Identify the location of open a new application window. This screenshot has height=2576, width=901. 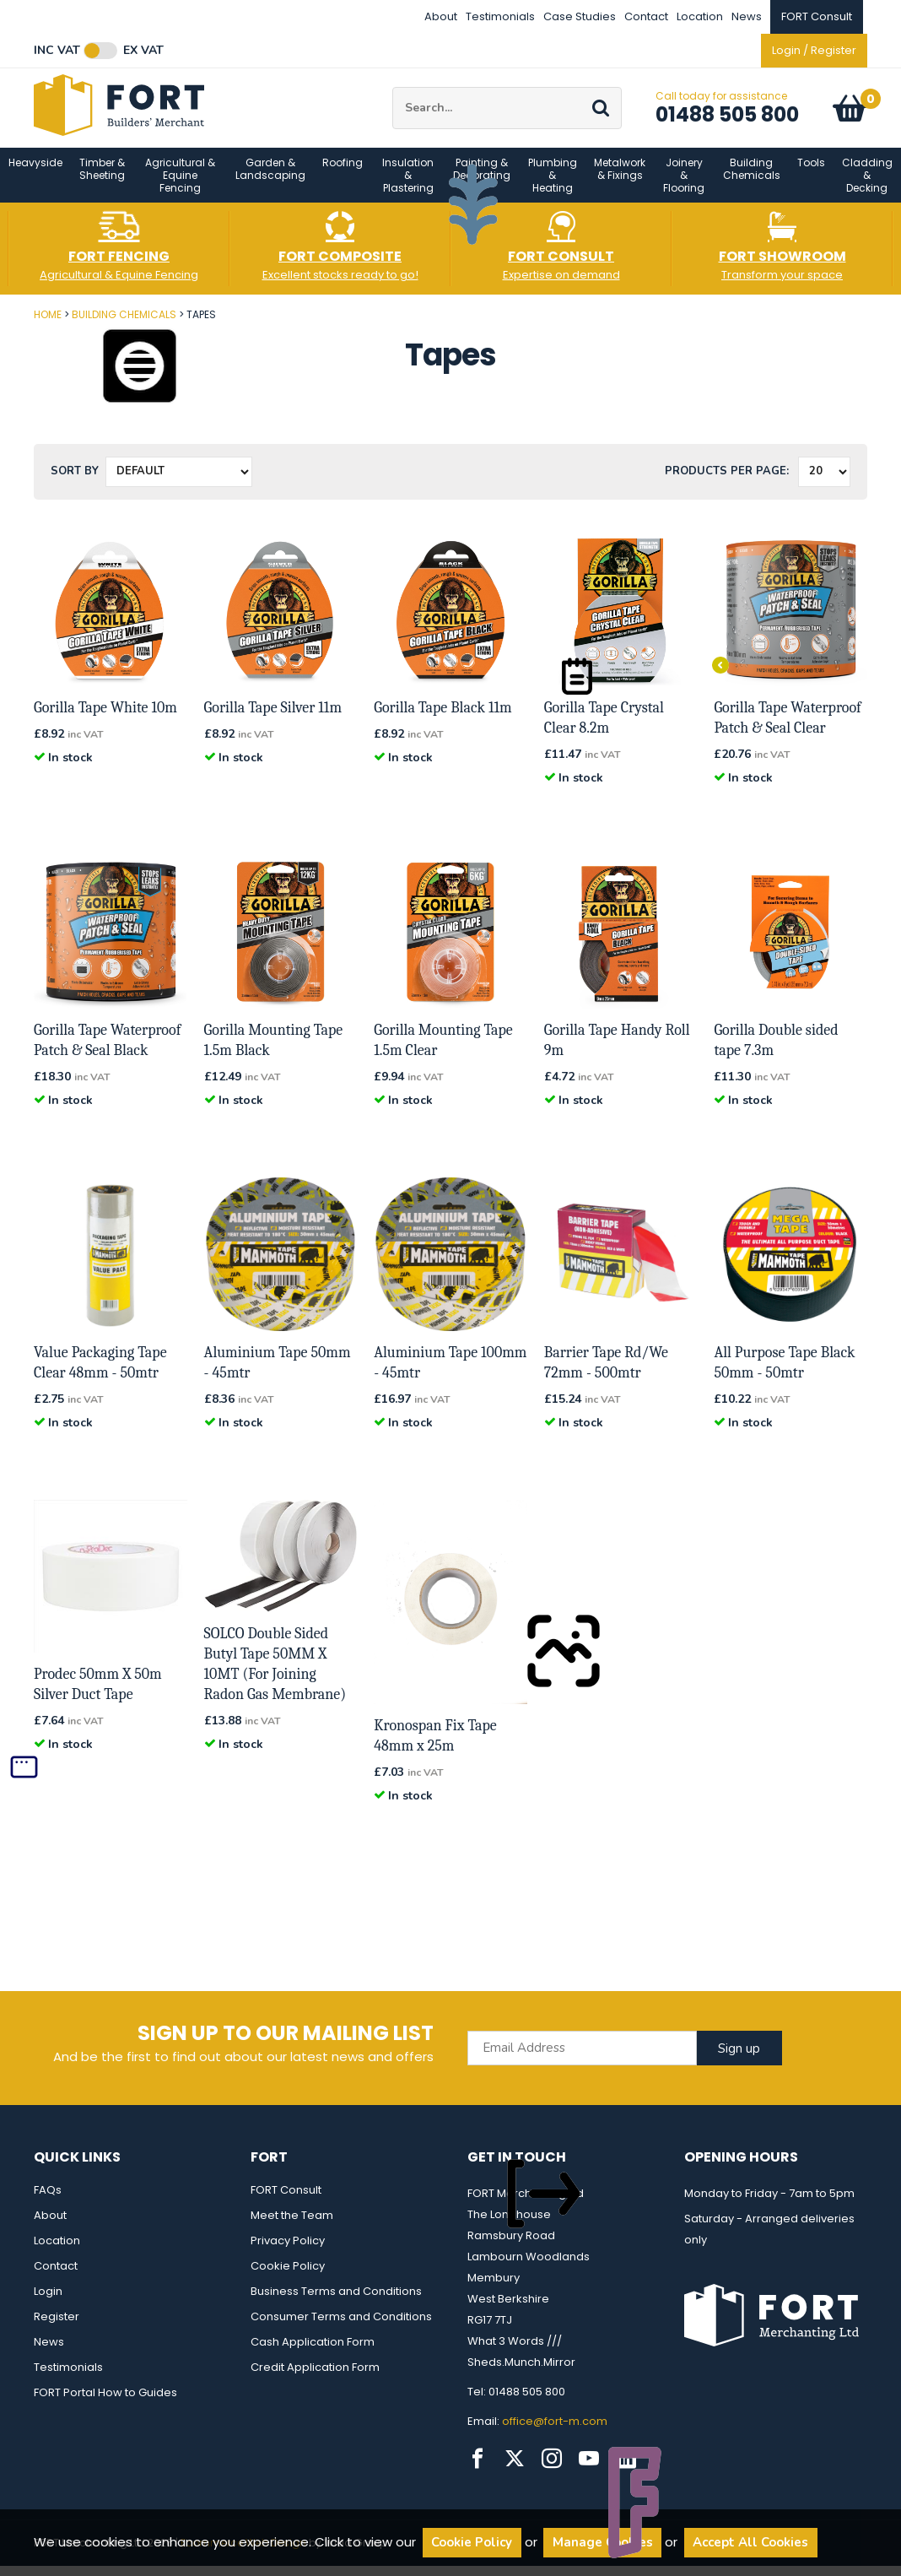
(24, 1767).